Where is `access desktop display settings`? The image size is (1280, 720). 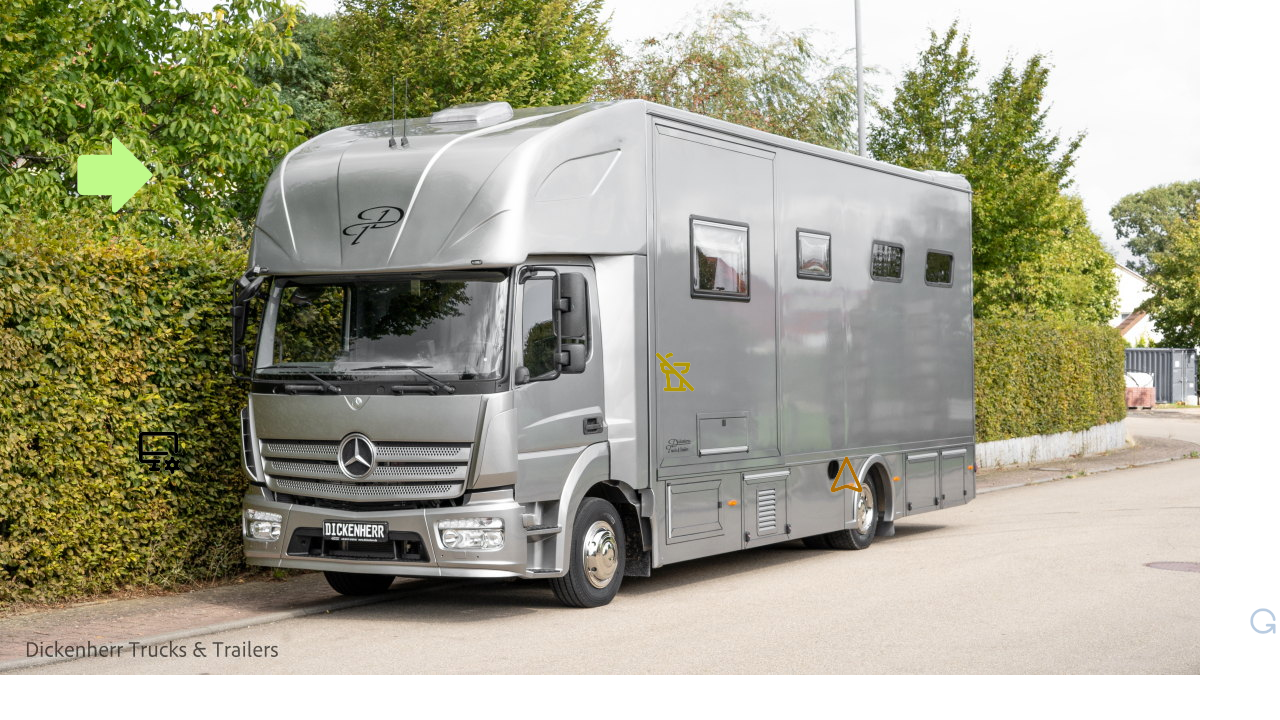
access desktop display settings is located at coordinates (158, 451).